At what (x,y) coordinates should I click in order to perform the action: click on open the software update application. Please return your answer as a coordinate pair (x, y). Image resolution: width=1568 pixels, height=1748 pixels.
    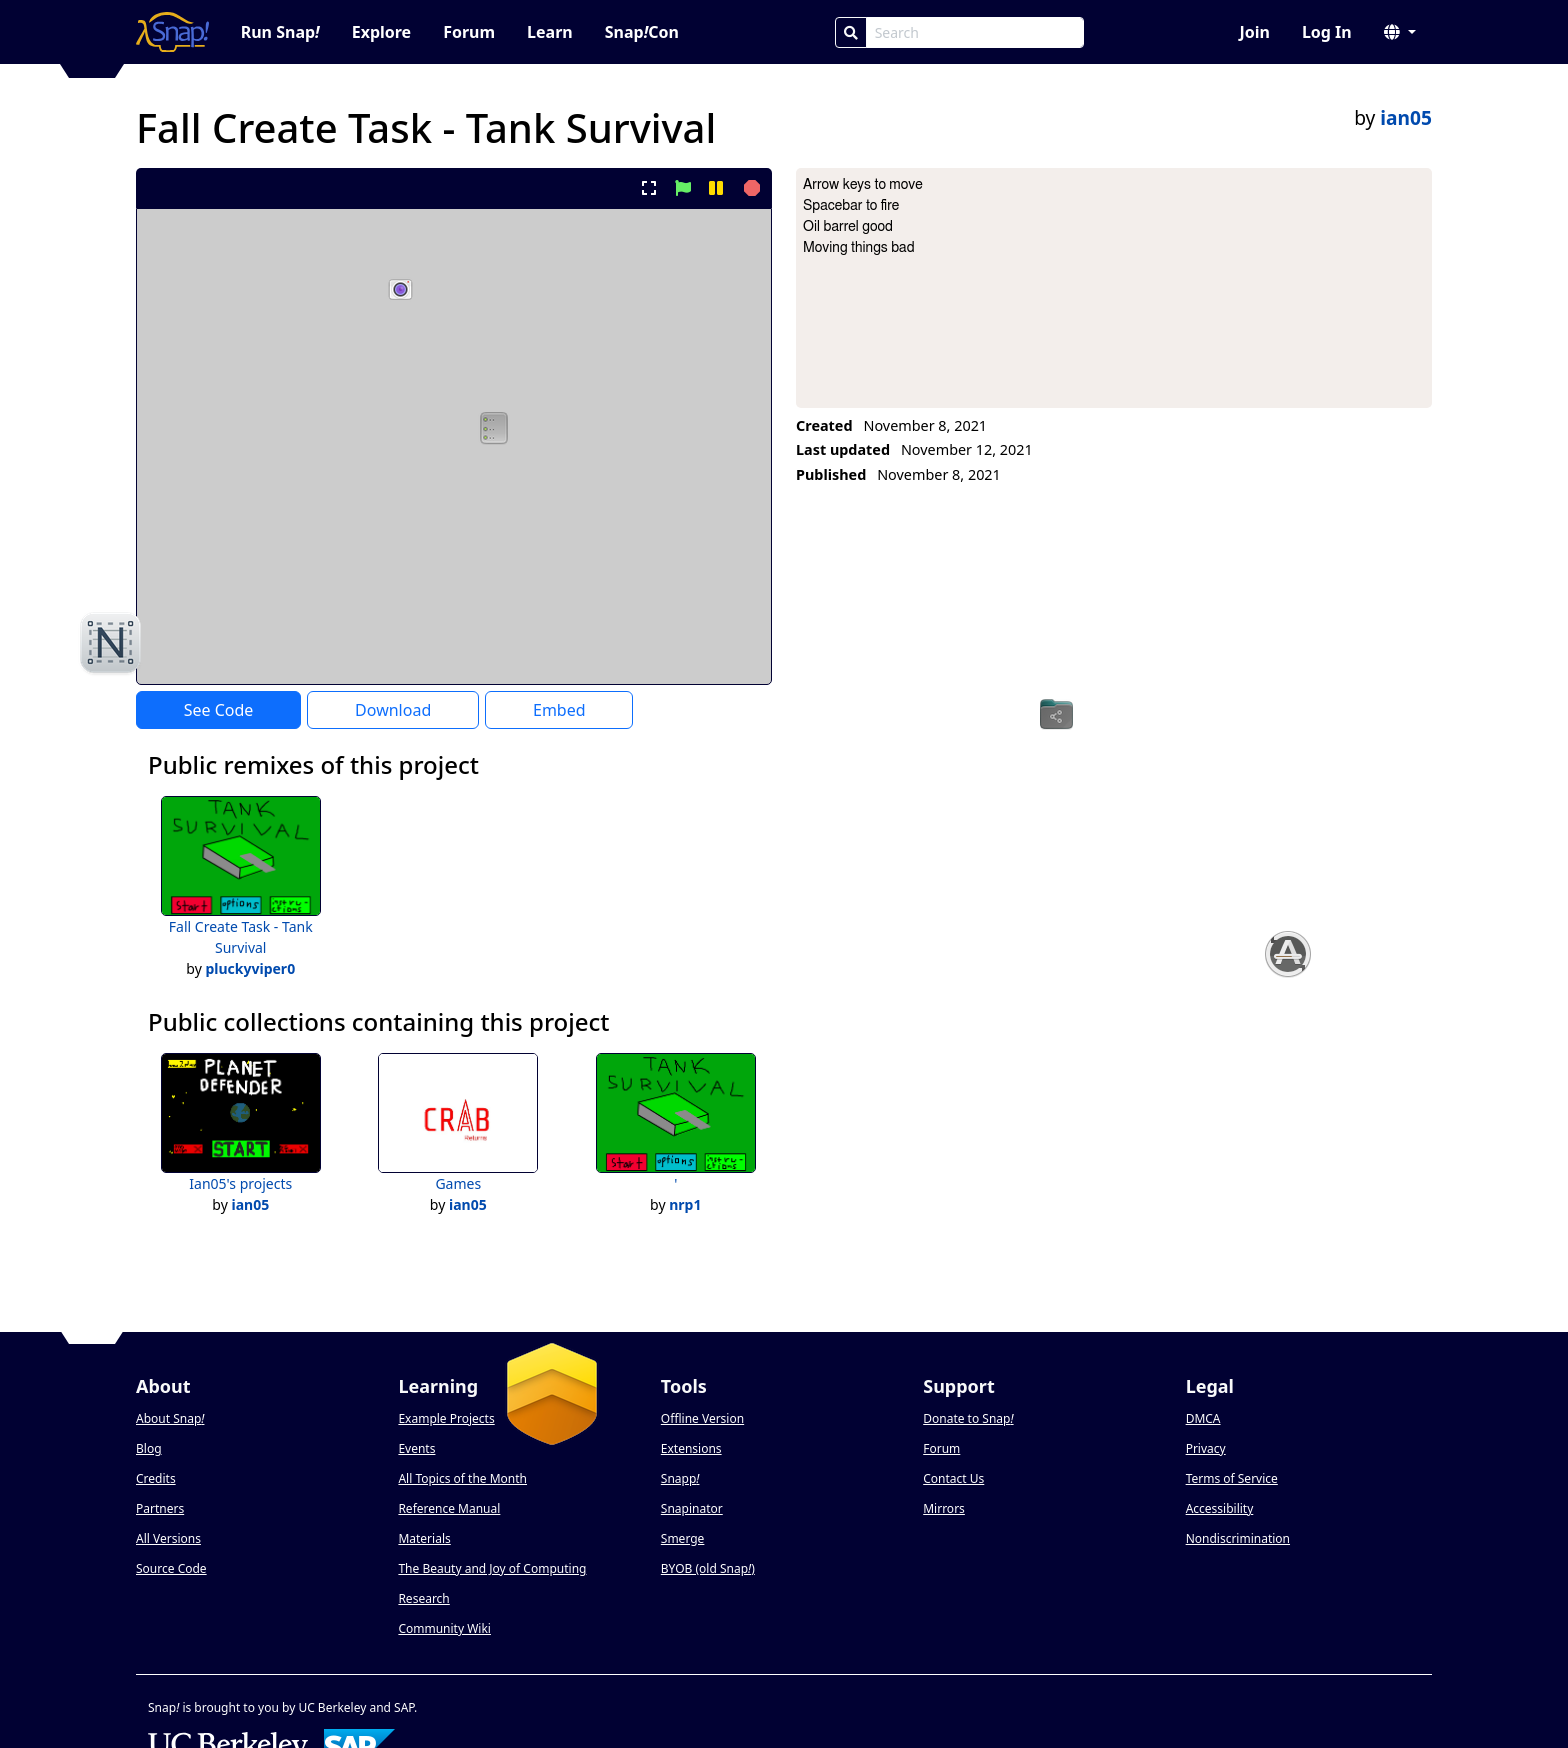
    Looking at the image, I should click on (1288, 954).